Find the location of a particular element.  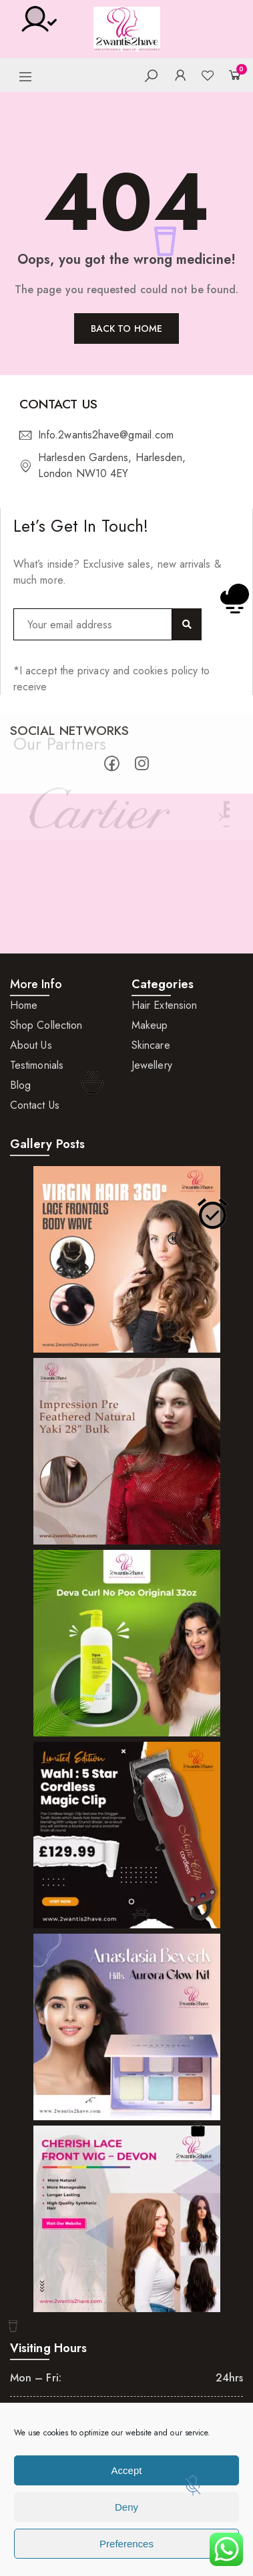

pause media playback is located at coordinates (174, 1238).